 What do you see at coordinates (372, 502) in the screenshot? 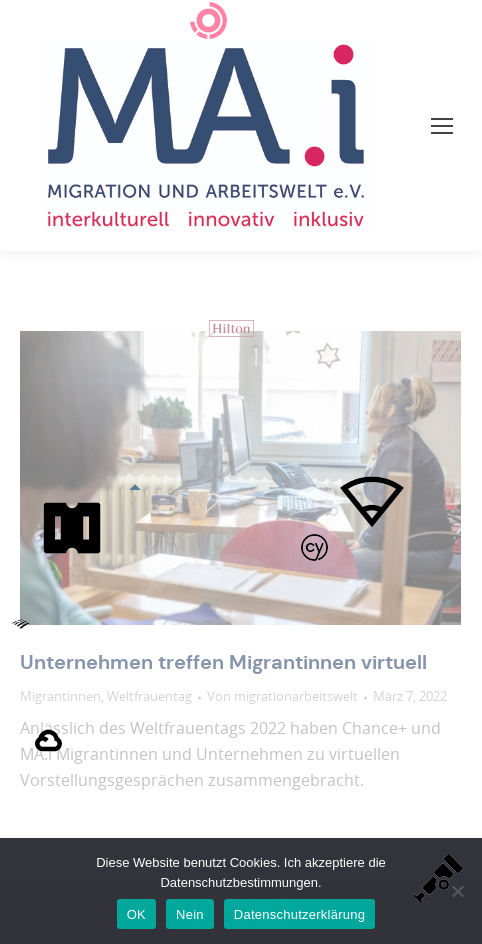
I see `indicates weak wifi signal strength` at bounding box center [372, 502].